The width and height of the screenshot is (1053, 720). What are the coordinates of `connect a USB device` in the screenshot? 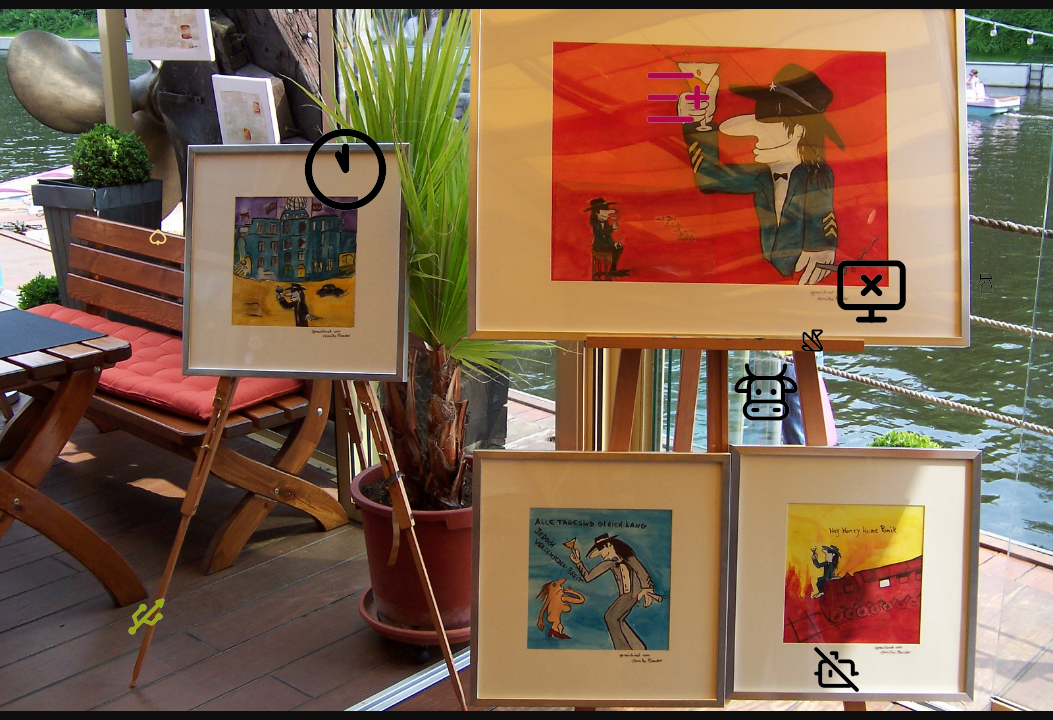 It's located at (146, 616).